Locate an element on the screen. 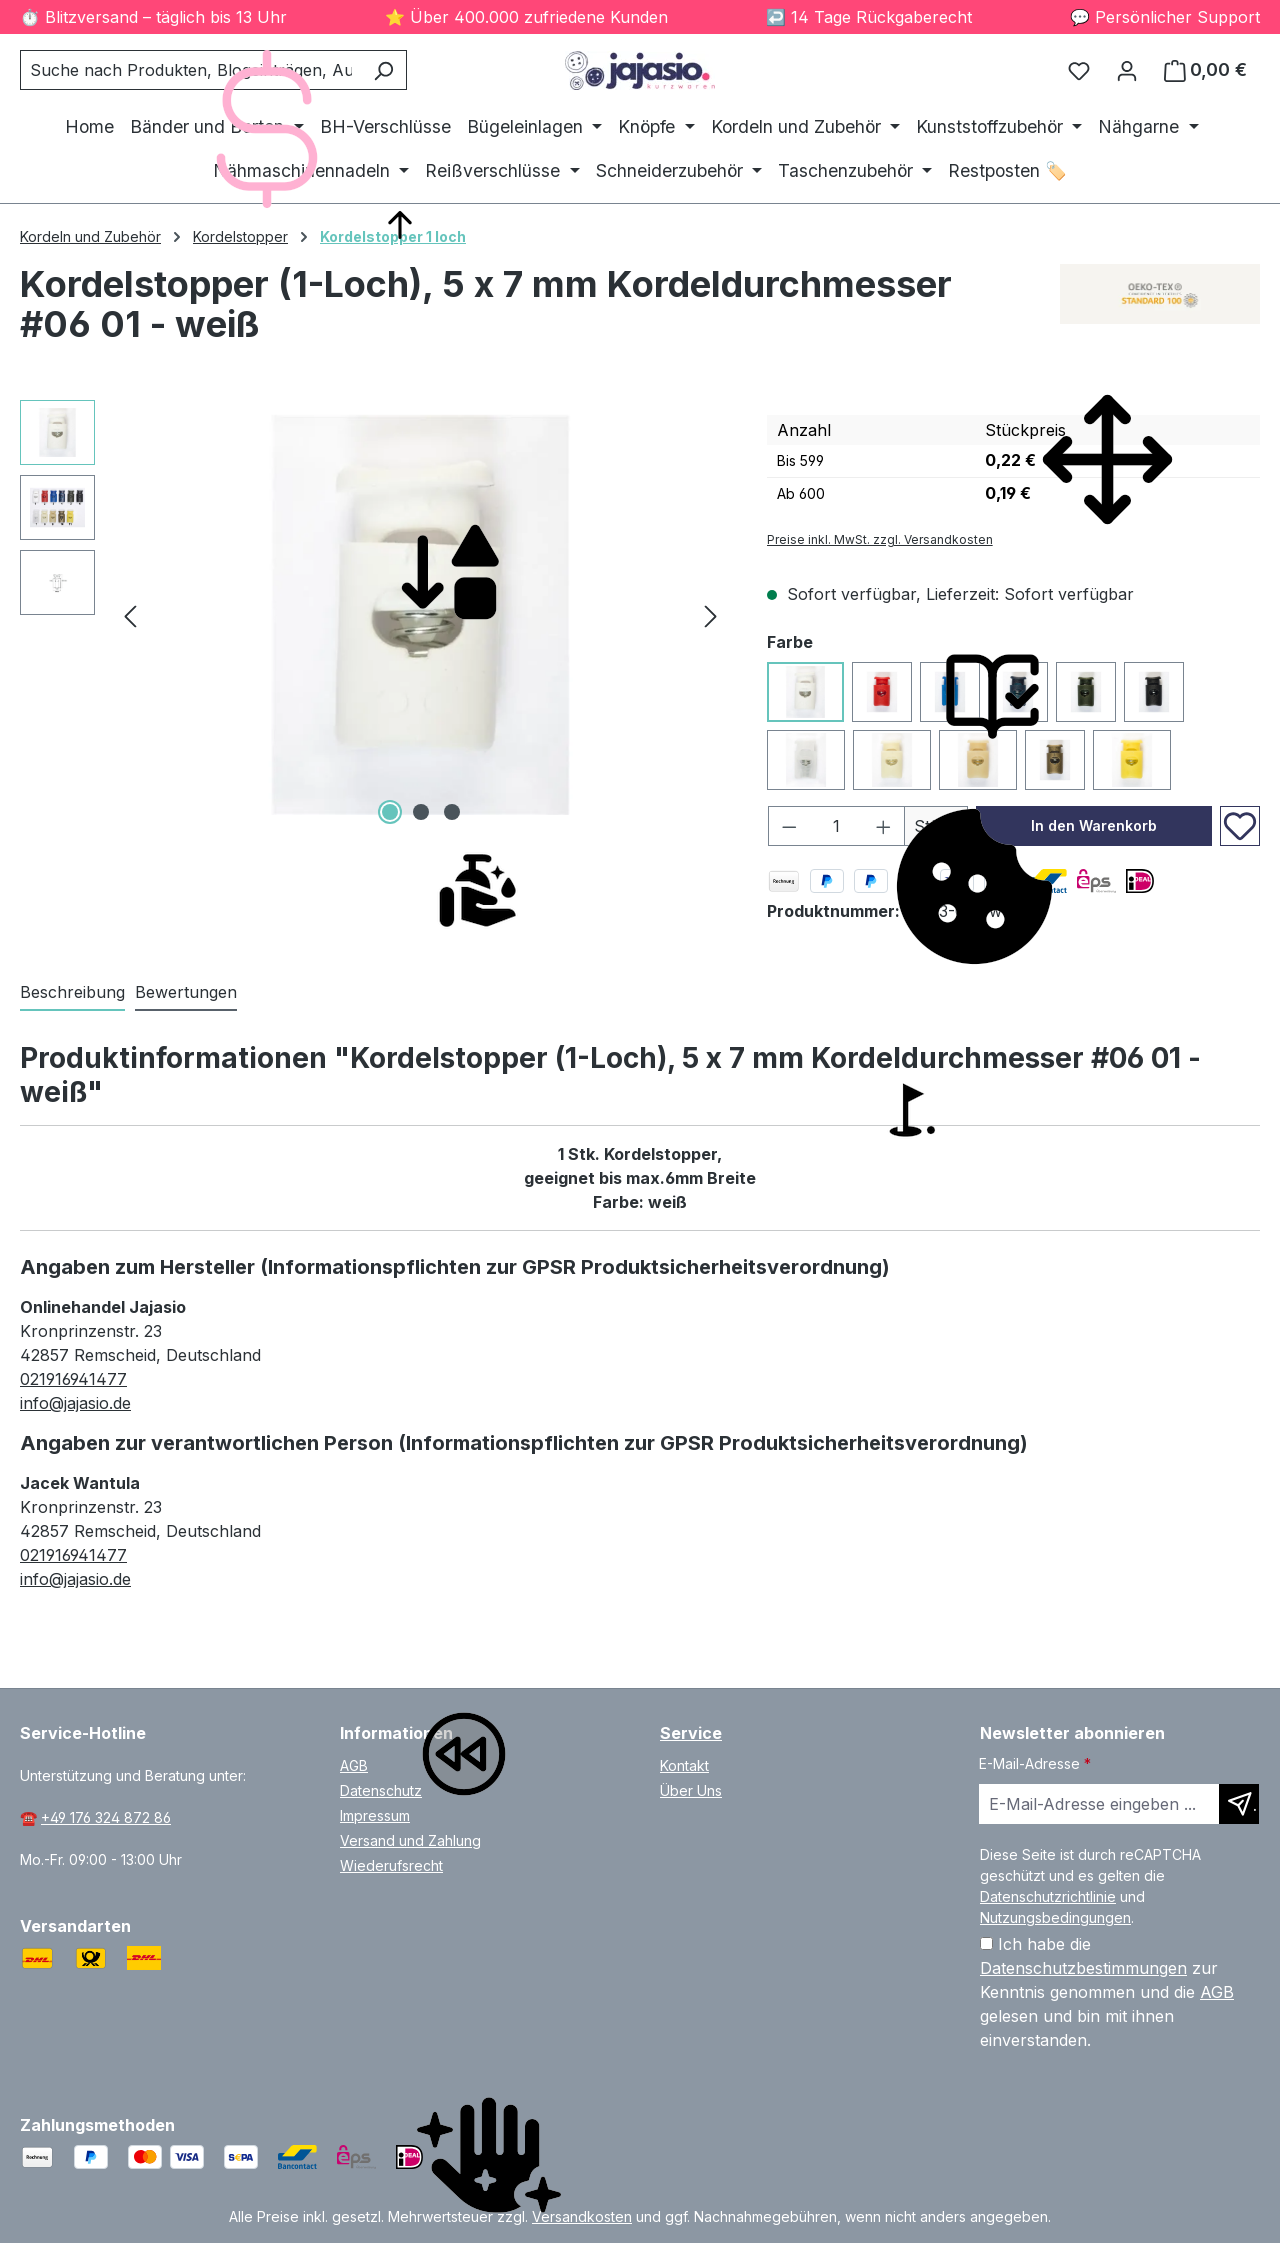 The width and height of the screenshot is (1280, 2243). hand washing or hygiene reminder is located at coordinates (479, 890).